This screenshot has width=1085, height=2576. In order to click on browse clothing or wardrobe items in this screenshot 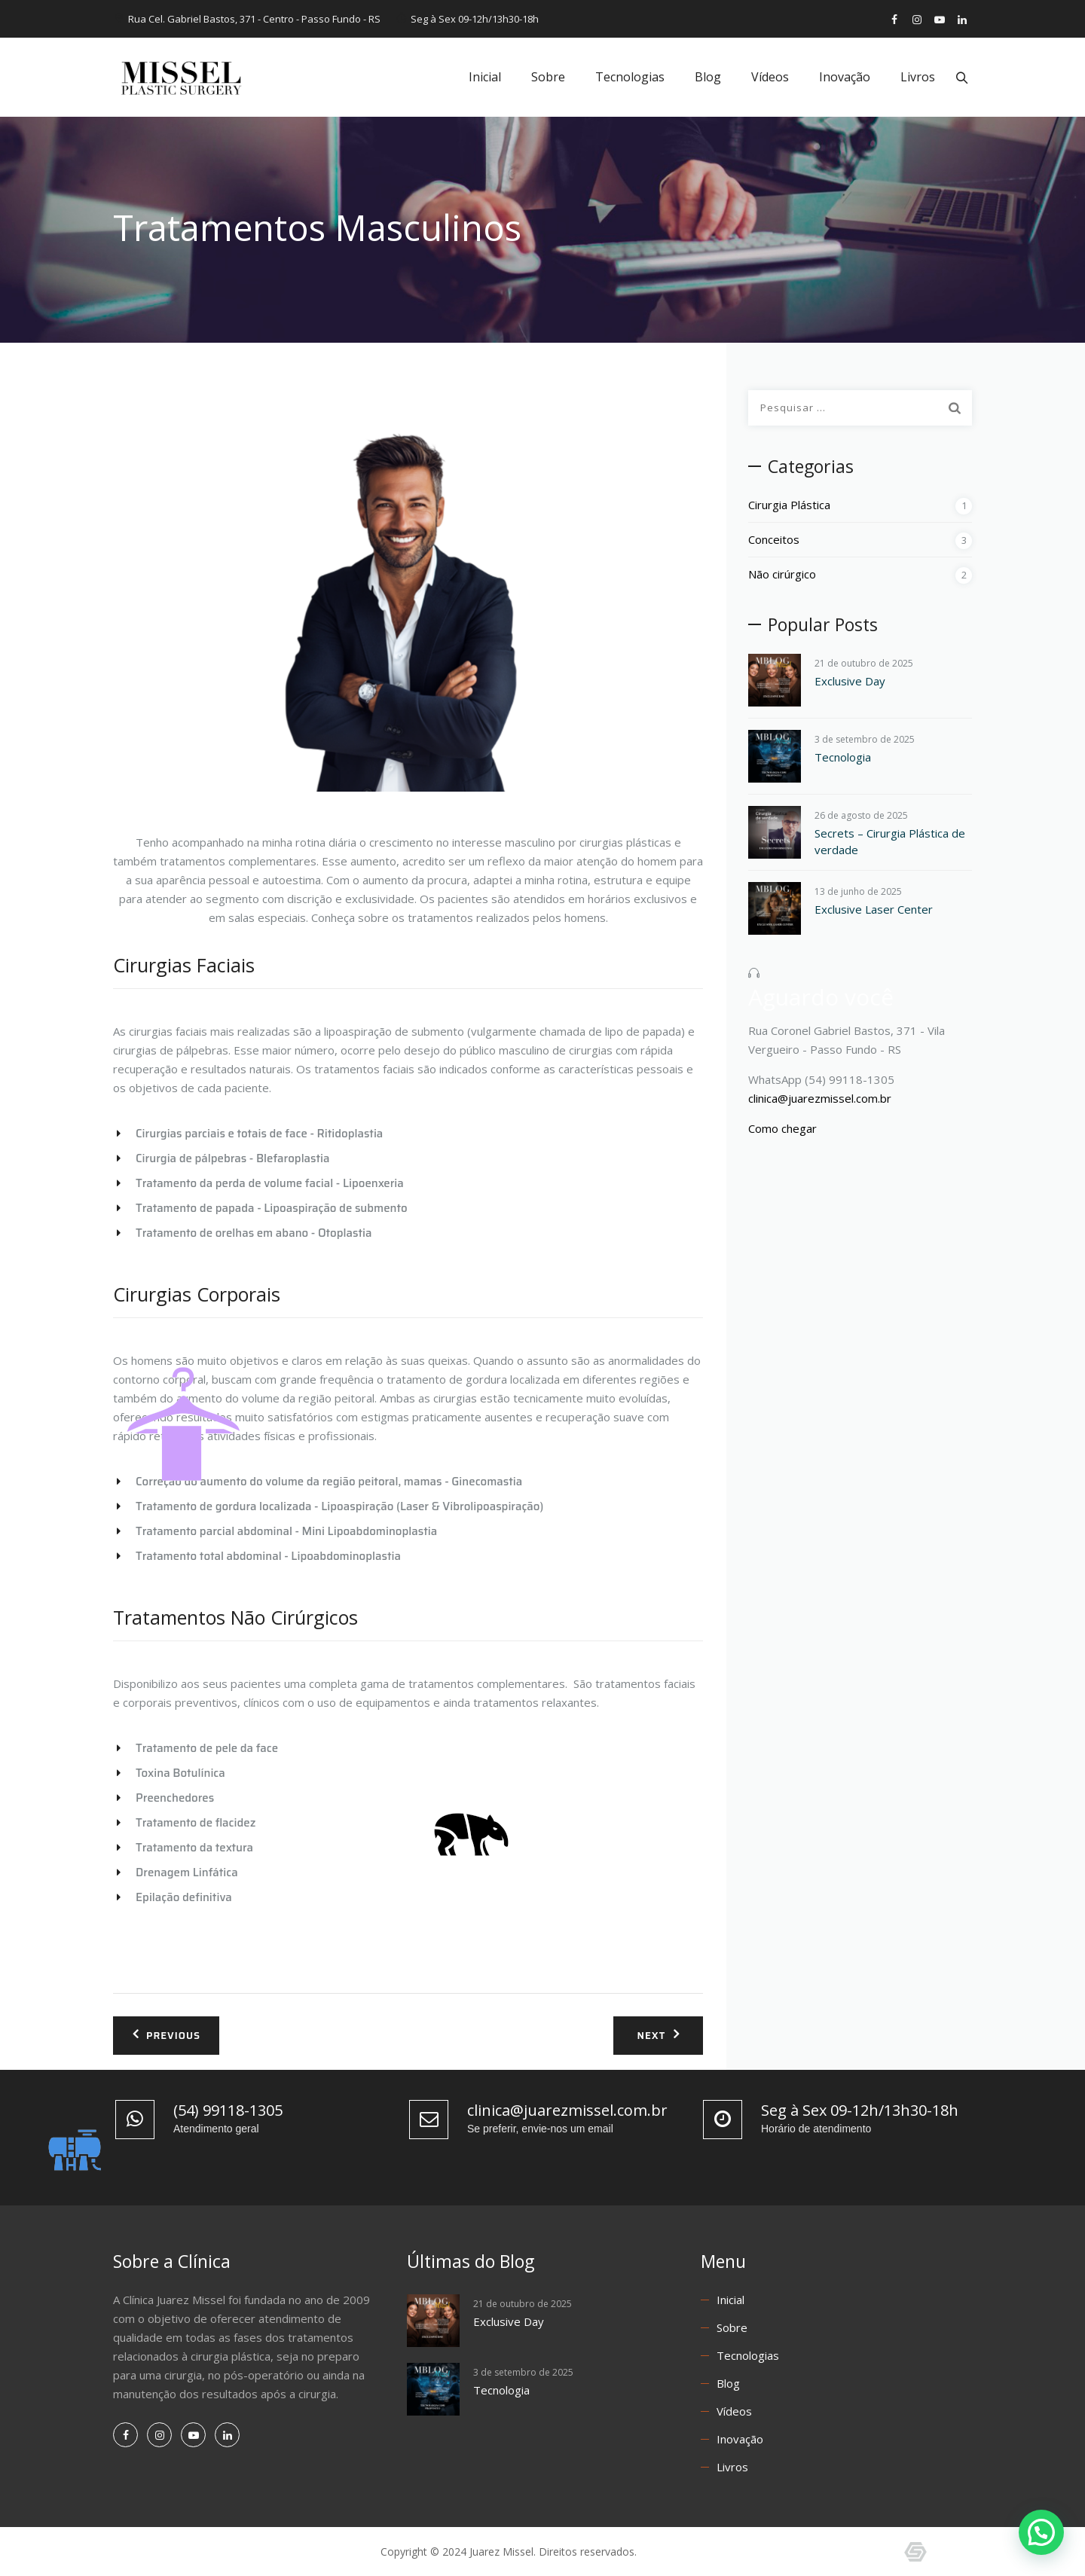, I will do `click(183, 1424)`.